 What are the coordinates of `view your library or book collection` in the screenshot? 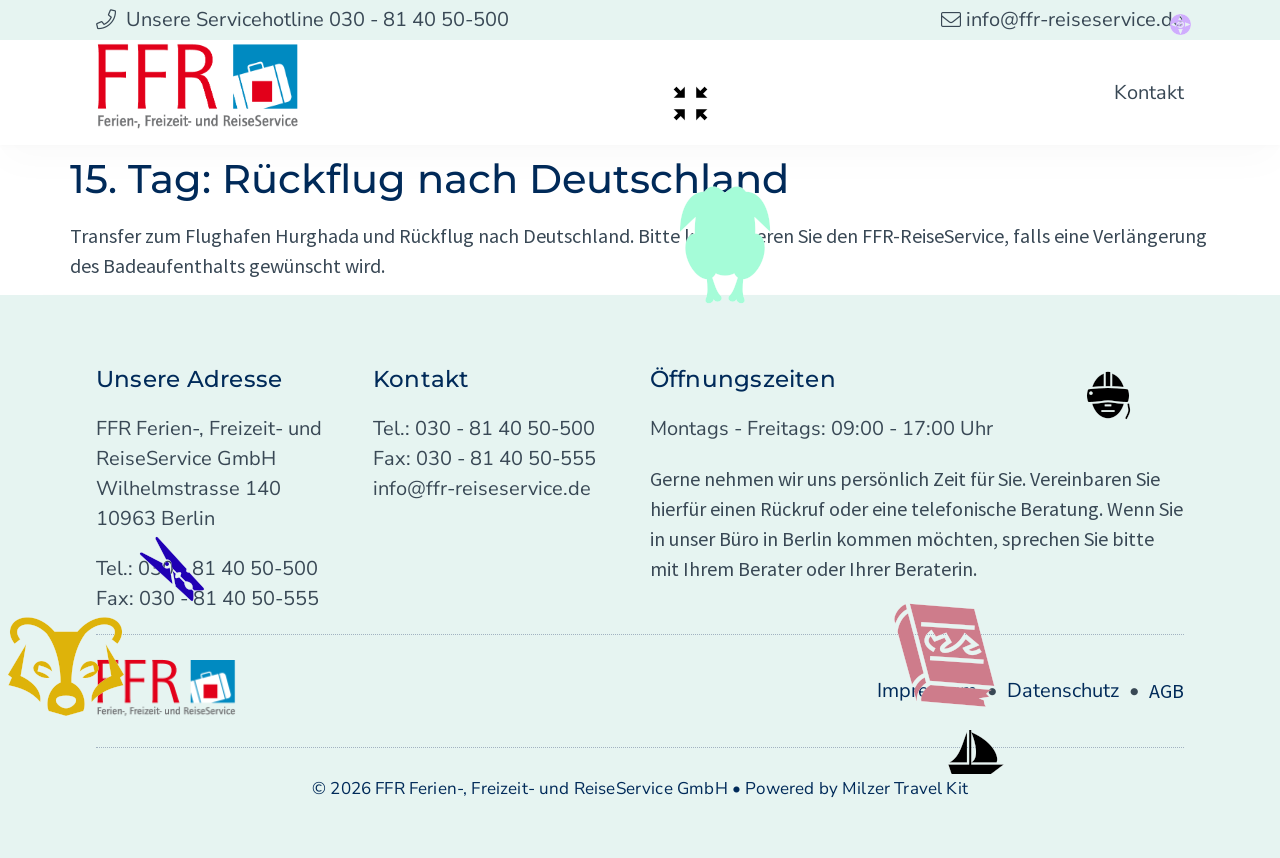 It's located at (944, 655).